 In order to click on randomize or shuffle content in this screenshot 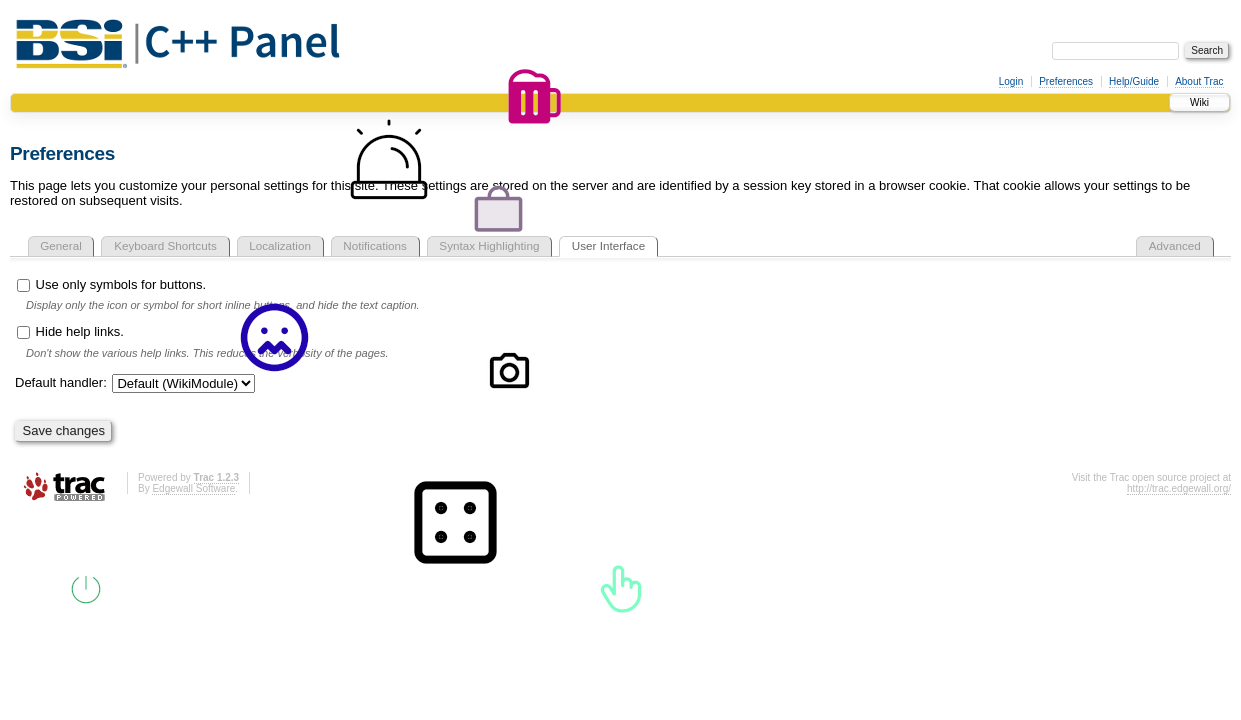, I will do `click(455, 522)`.